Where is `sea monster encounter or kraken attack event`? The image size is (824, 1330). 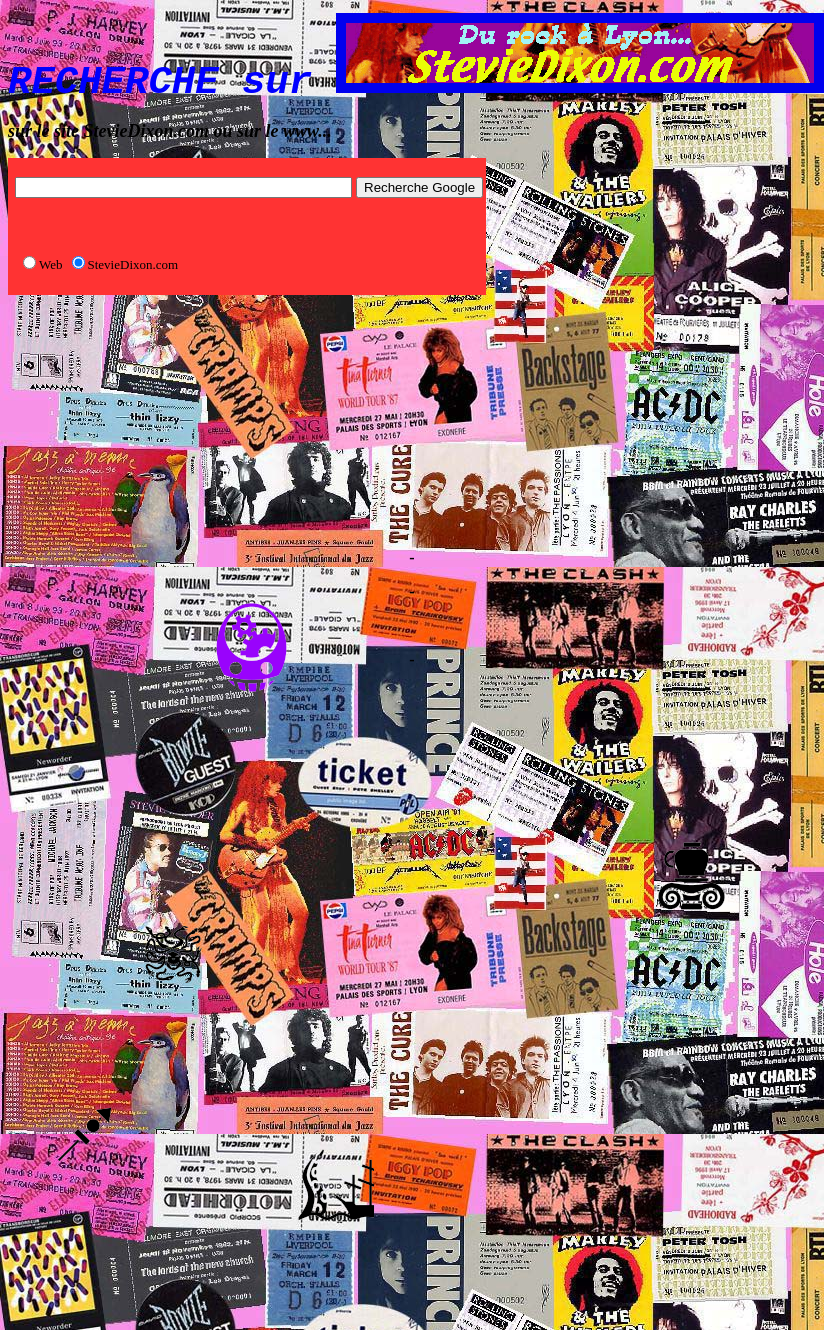 sea monster encounter or kraken attack event is located at coordinates (336, 1183).